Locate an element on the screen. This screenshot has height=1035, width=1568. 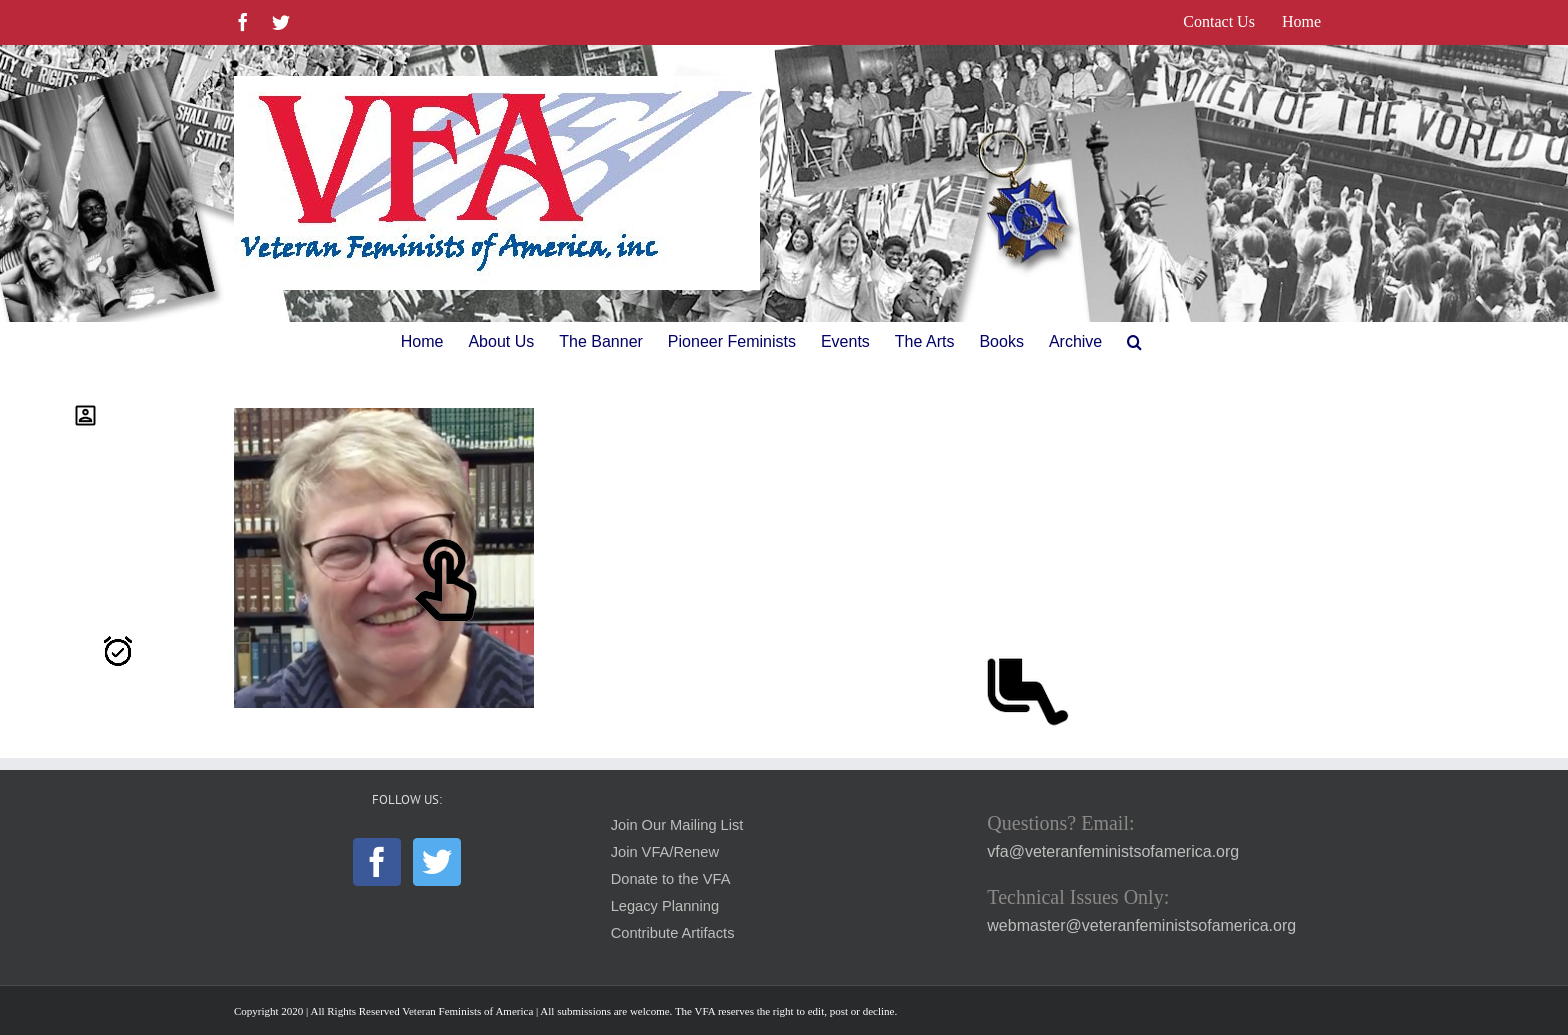
alarm is set and active is located at coordinates (118, 651).